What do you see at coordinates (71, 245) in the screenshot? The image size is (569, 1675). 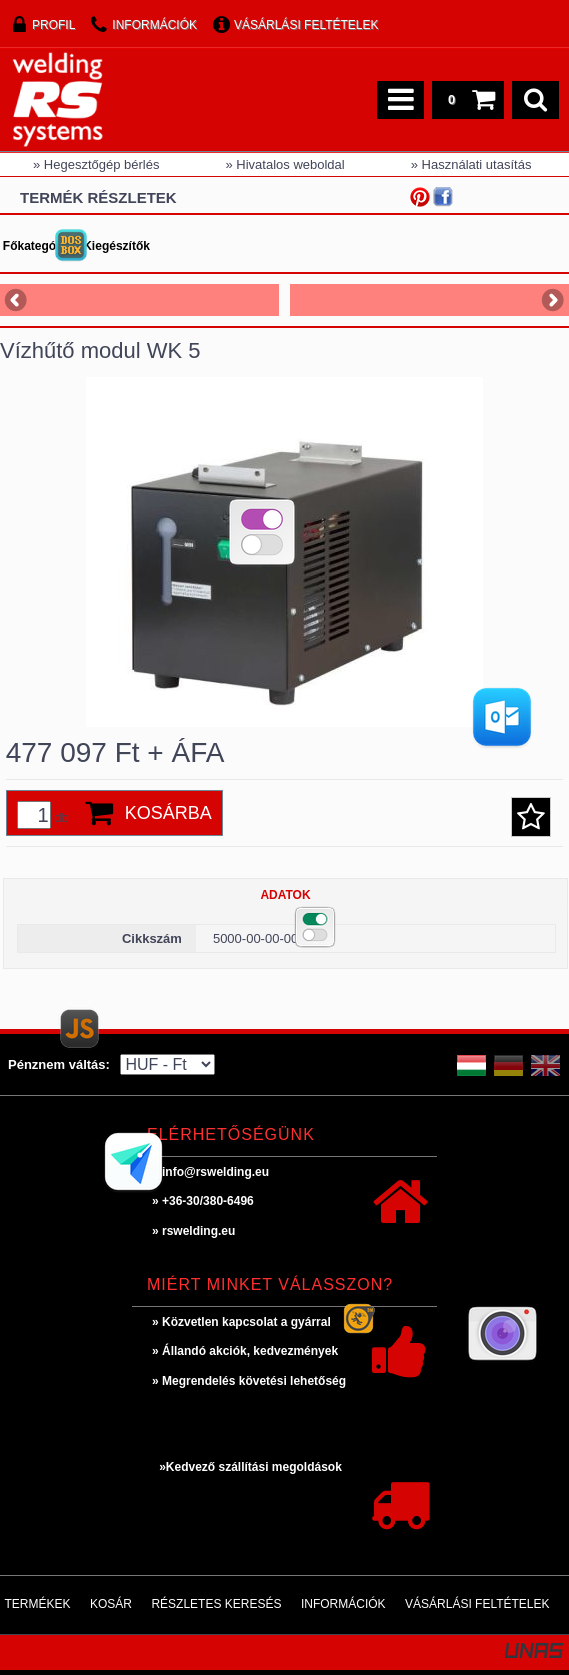 I see `launch DOSBox emulator to run classic DOS games and software` at bounding box center [71, 245].